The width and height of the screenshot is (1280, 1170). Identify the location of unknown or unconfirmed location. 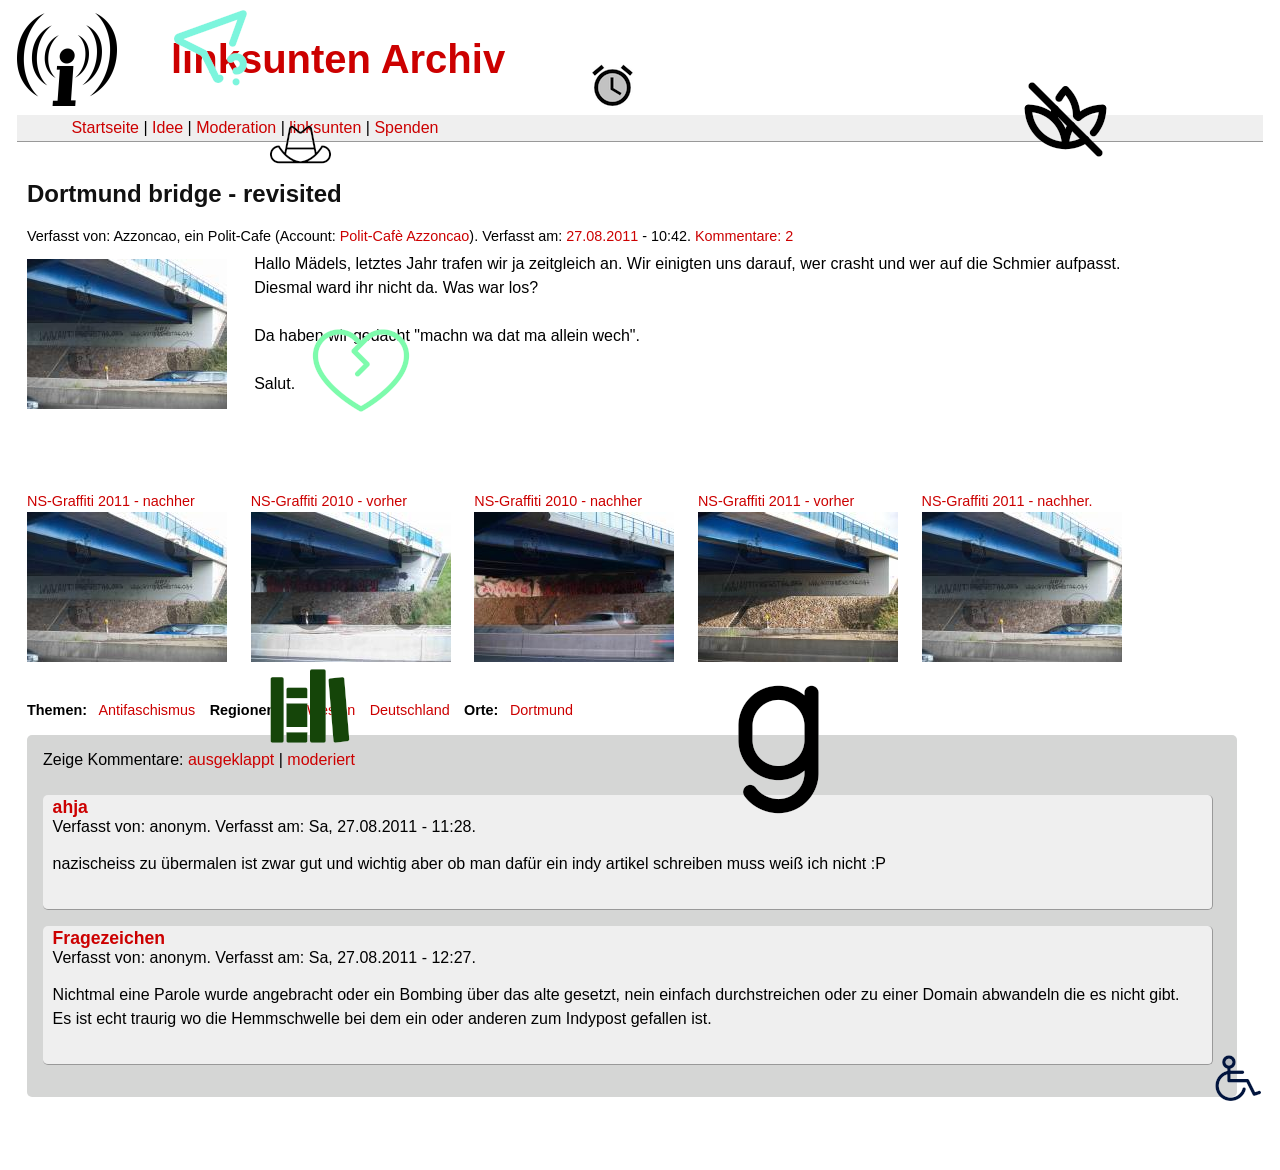
(211, 46).